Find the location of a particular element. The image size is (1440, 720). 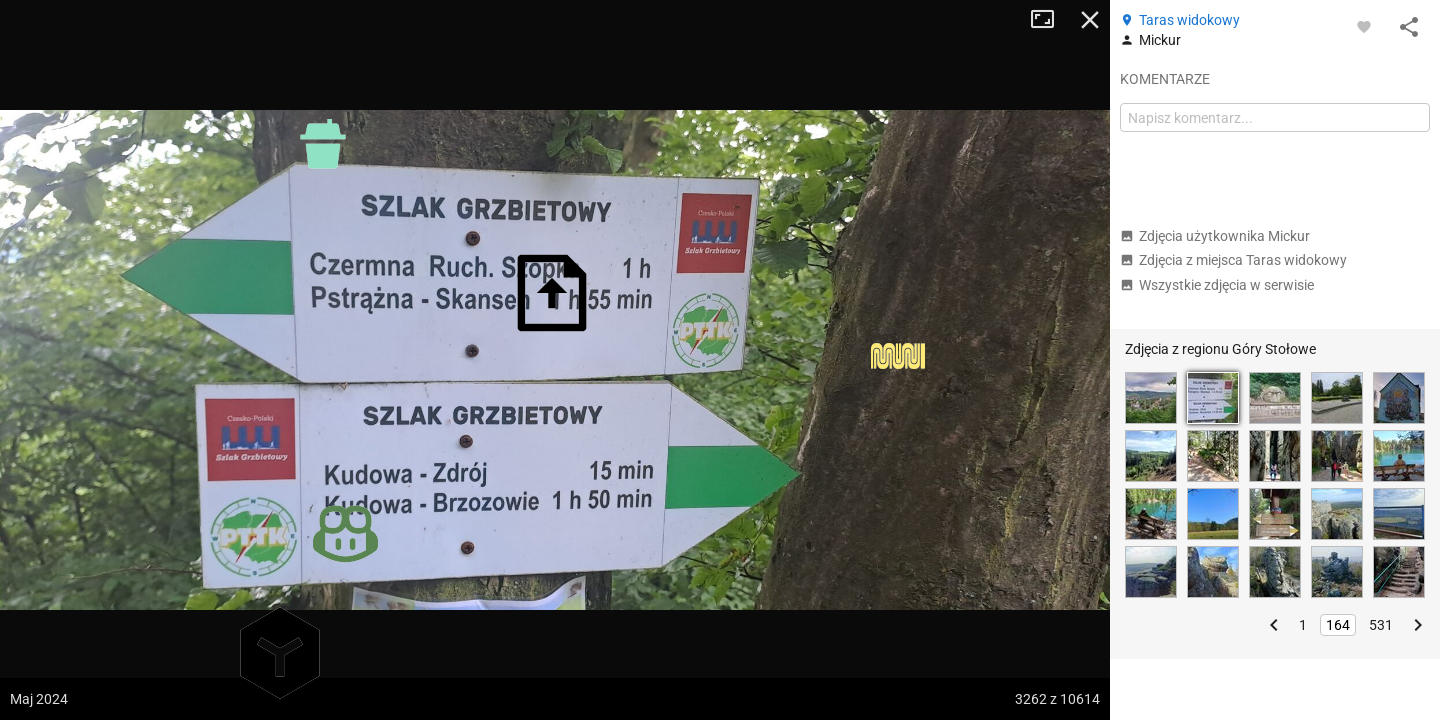

san francisco municipal railway (muni) logo is located at coordinates (898, 356).